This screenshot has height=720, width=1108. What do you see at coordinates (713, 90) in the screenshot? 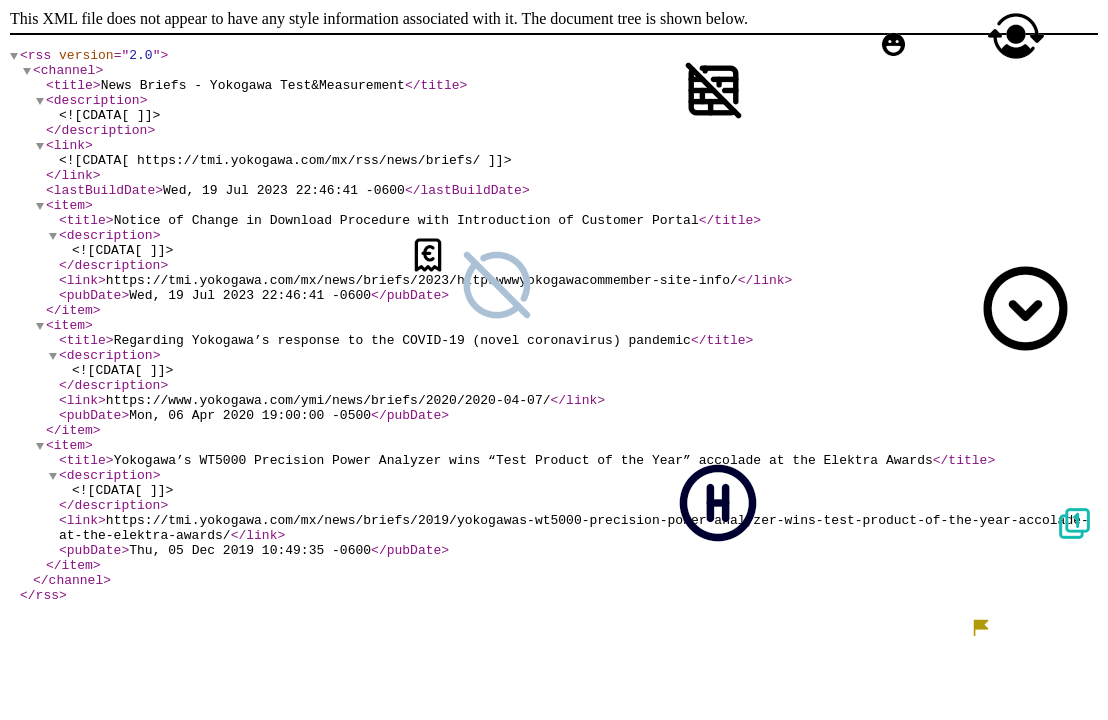
I see `disable wall or barrier feature` at bounding box center [713, 90].